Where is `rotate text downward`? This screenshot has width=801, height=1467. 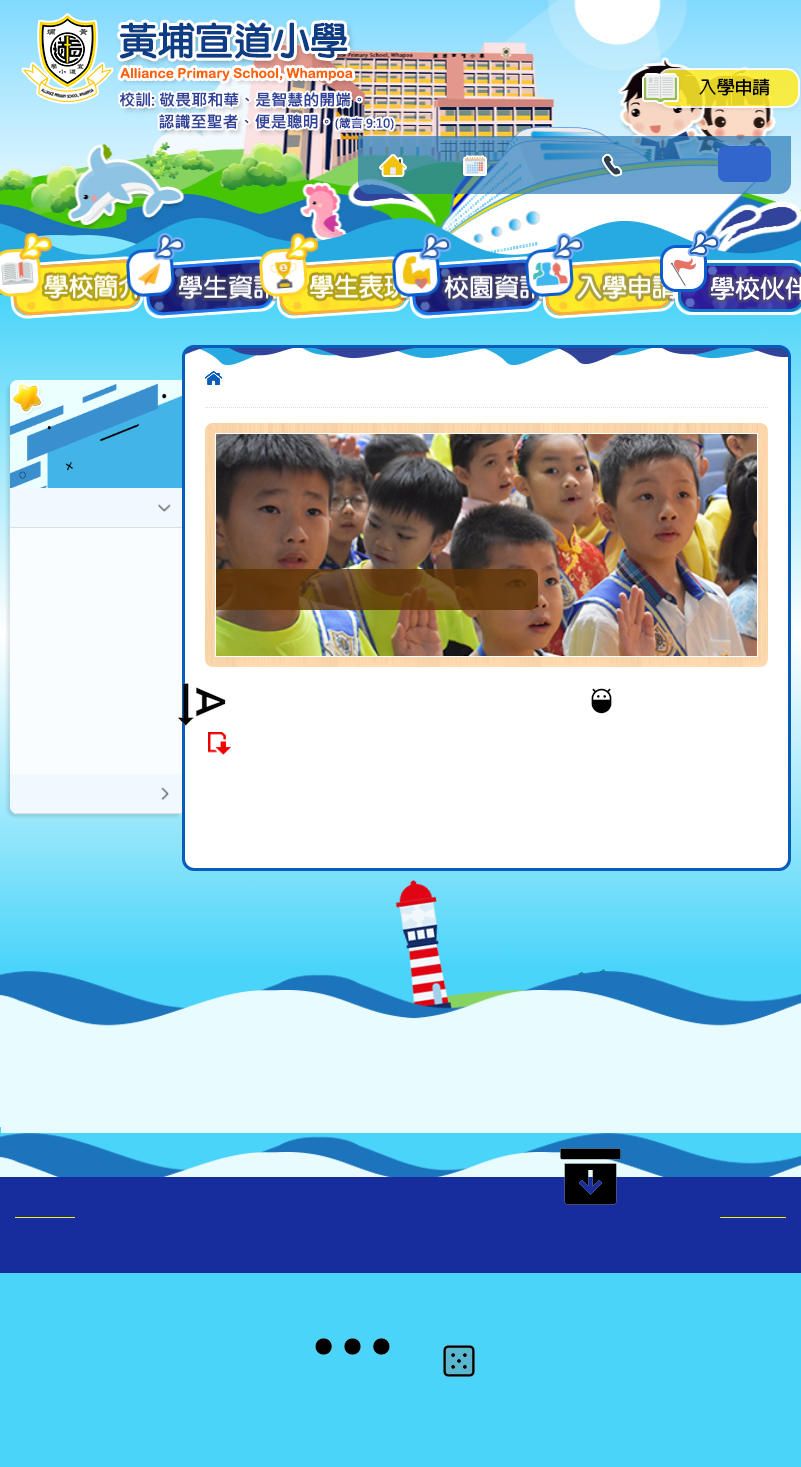
rotate text downward is located at coordinates (201, 704).